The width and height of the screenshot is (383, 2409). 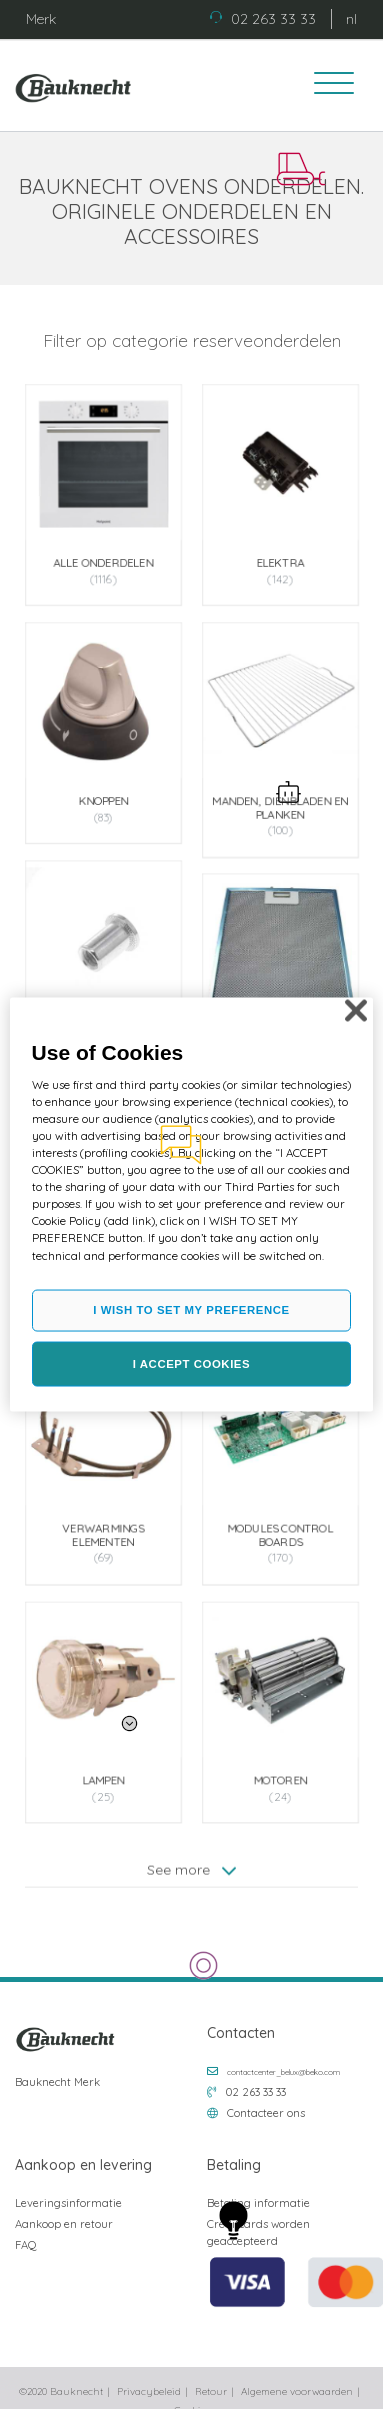 What do you see at coordinates (181, 1144) in the screenshot?
I see `open your conversations` at bounding box center [181, 1144].